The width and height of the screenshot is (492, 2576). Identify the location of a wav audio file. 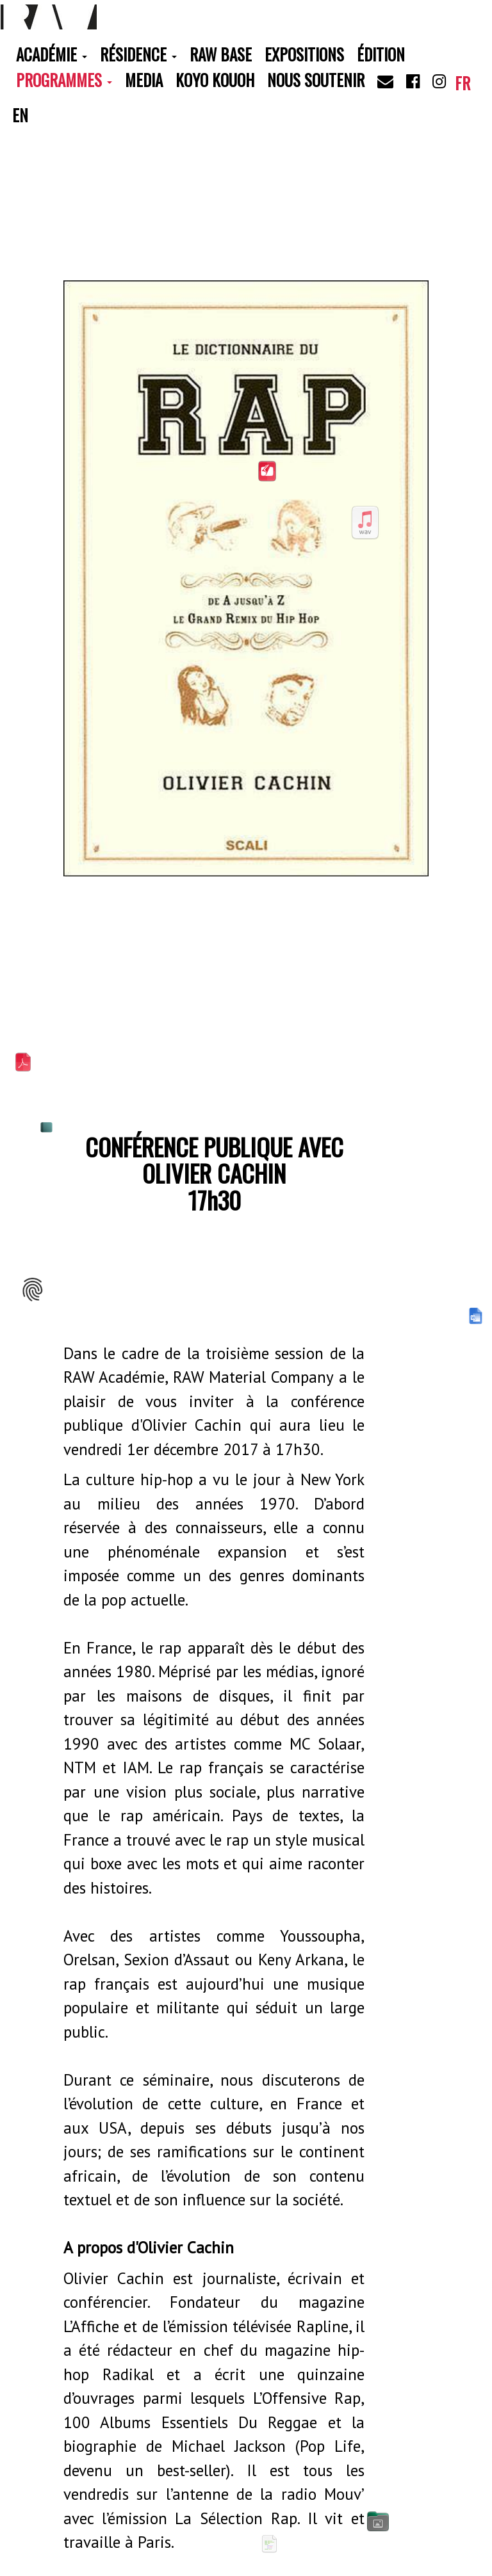
(365, 522).